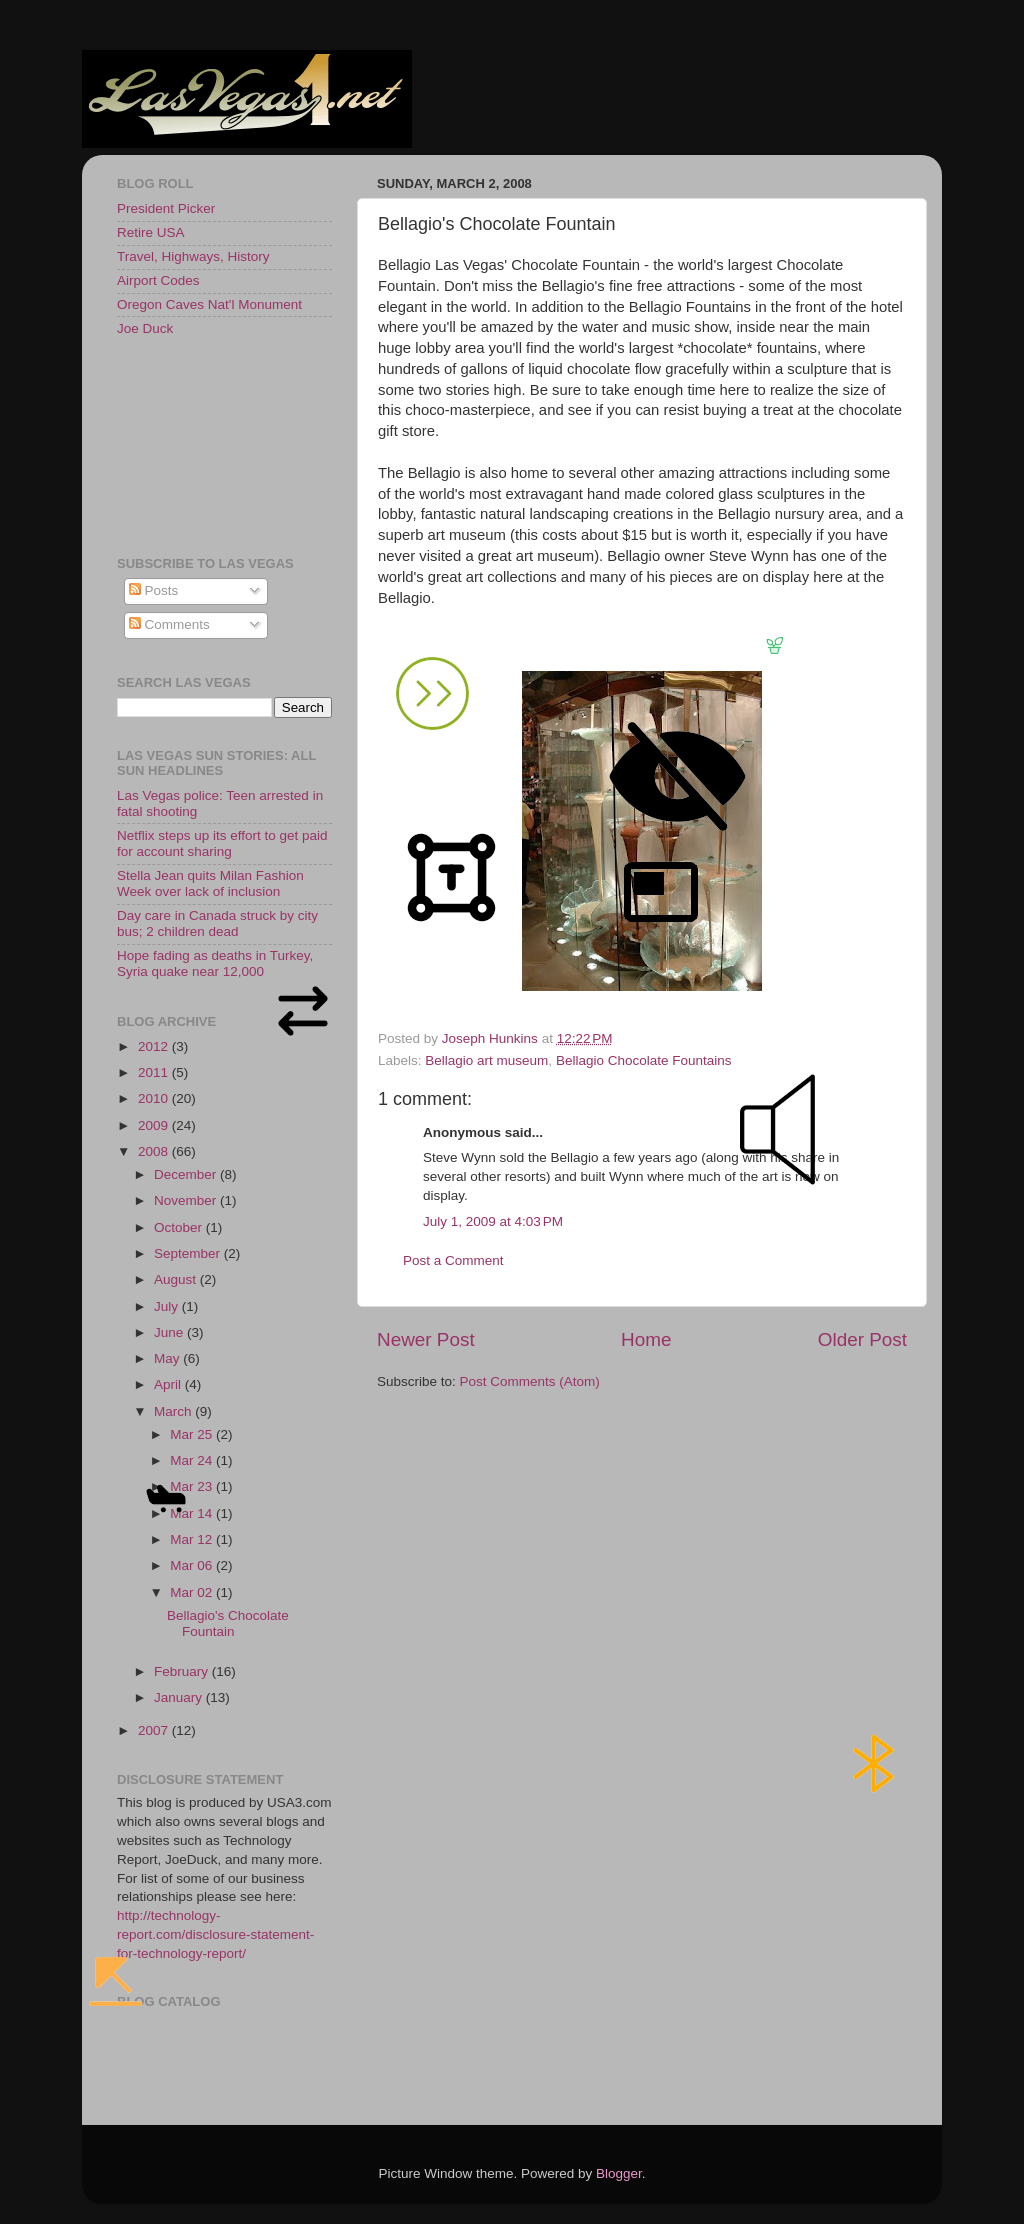 The height and width of the screenshot is (2224, 1024). What do you see at coordinates (677, 776) in the screenshot?
I see `hide password or sensitive content` at bounding box center [677, 776].